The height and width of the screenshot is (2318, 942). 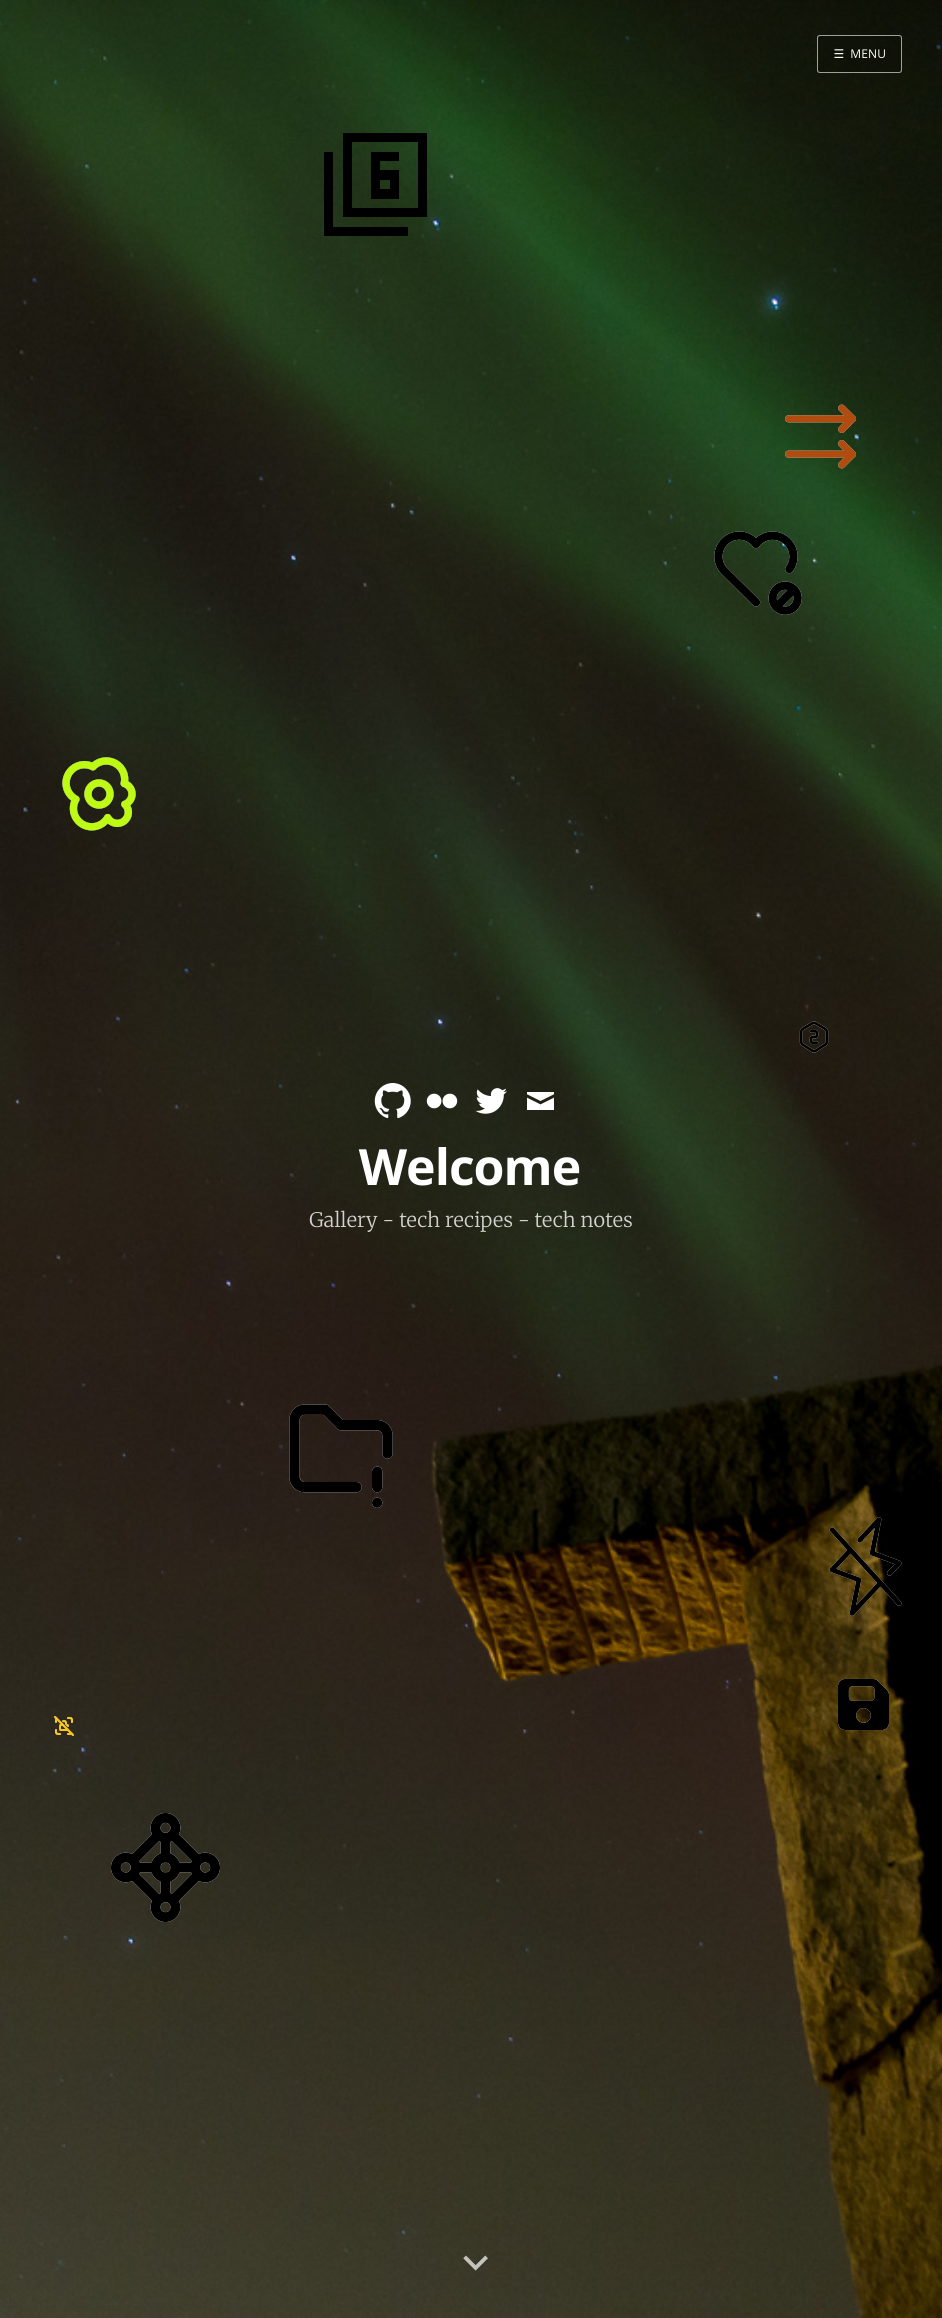 What do you see at coordinates (375, 184) in the screenshot?
I see `indicates 6 items selected or filtered` at bounding box center [375, 184].